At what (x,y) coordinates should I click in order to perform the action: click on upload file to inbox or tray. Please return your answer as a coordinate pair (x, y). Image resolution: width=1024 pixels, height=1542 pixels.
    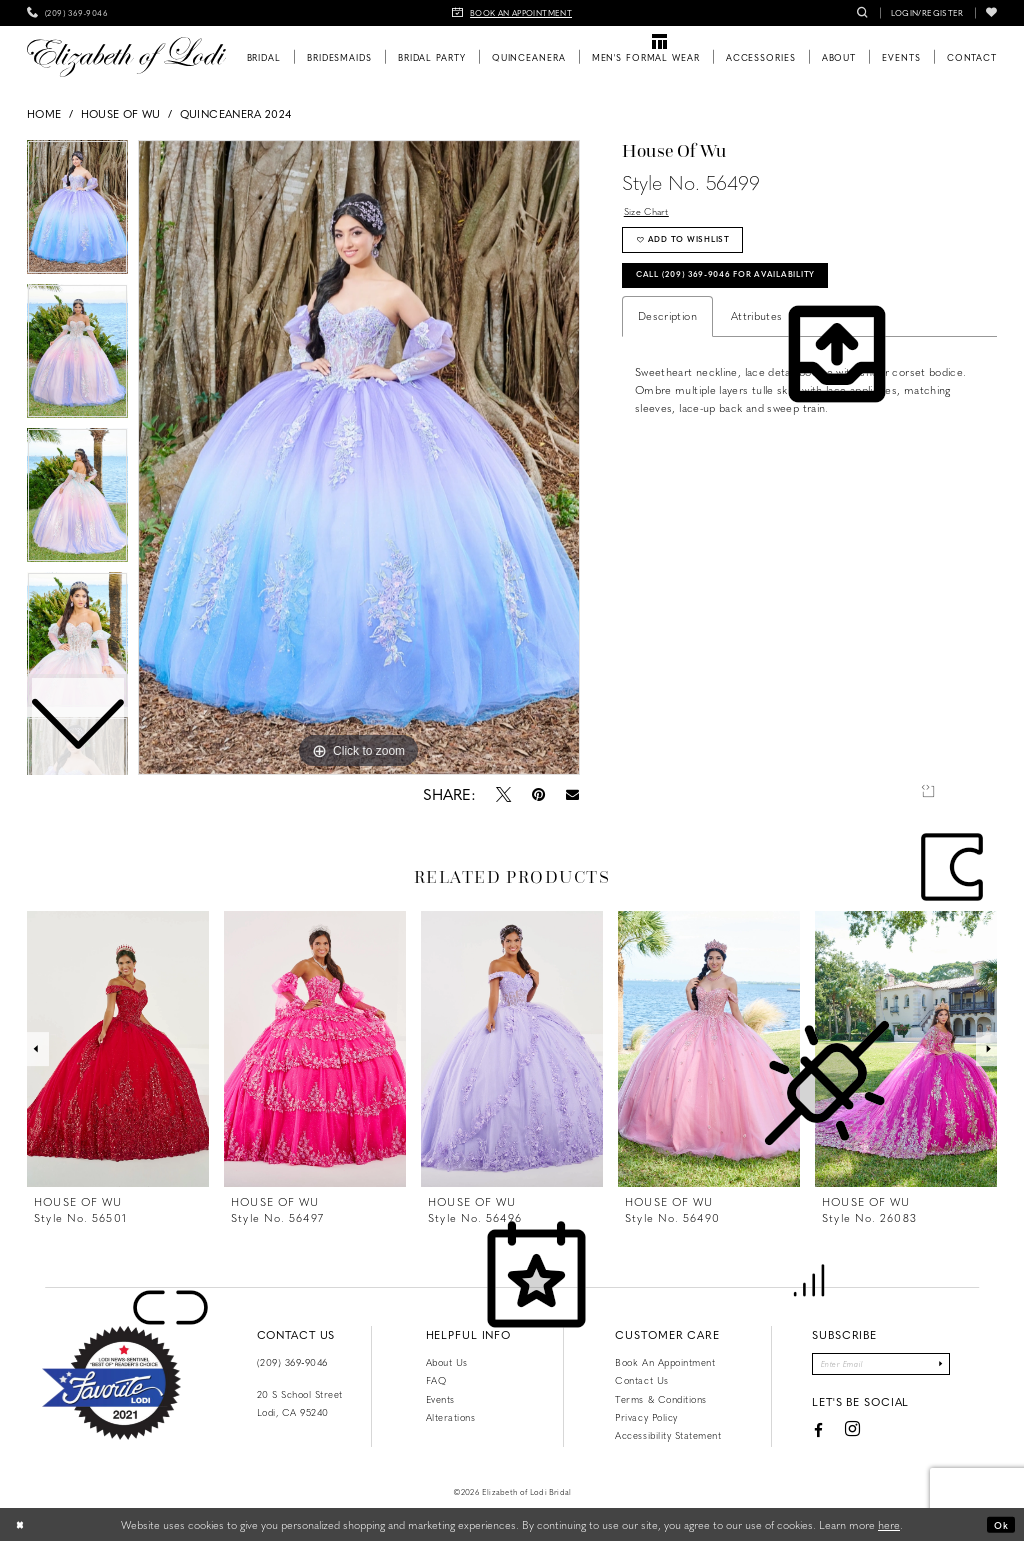
    Looking at the image, I should click on (837, 354).